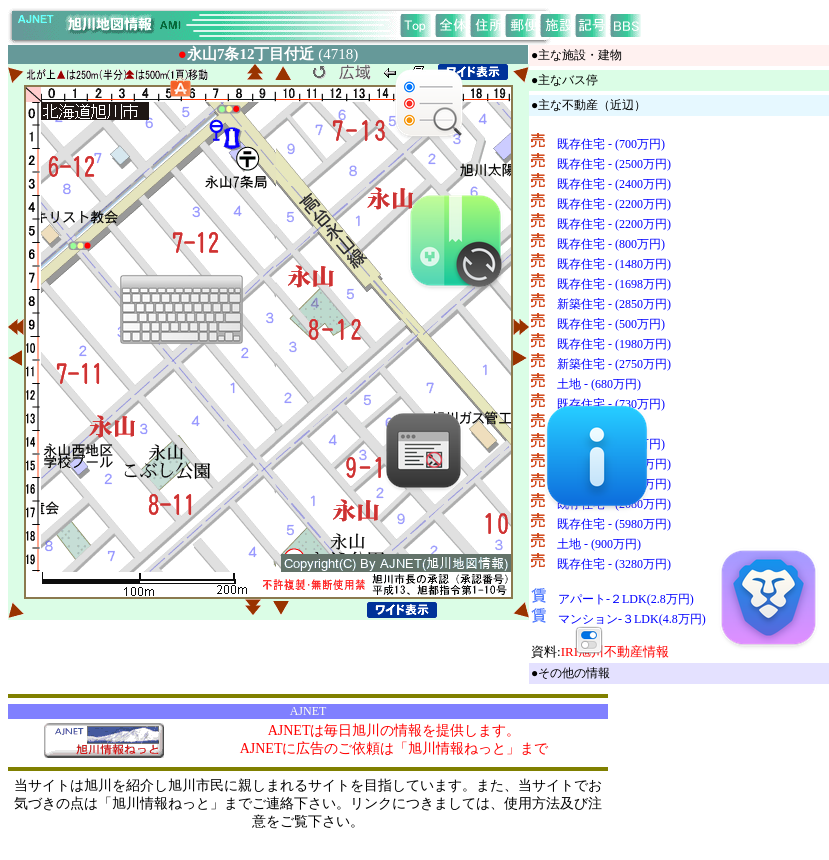 The image size is (829, 860). Describe the element at coordinates (768, 597) in the screenshot. I see `open brave browser developer edition` at that location.